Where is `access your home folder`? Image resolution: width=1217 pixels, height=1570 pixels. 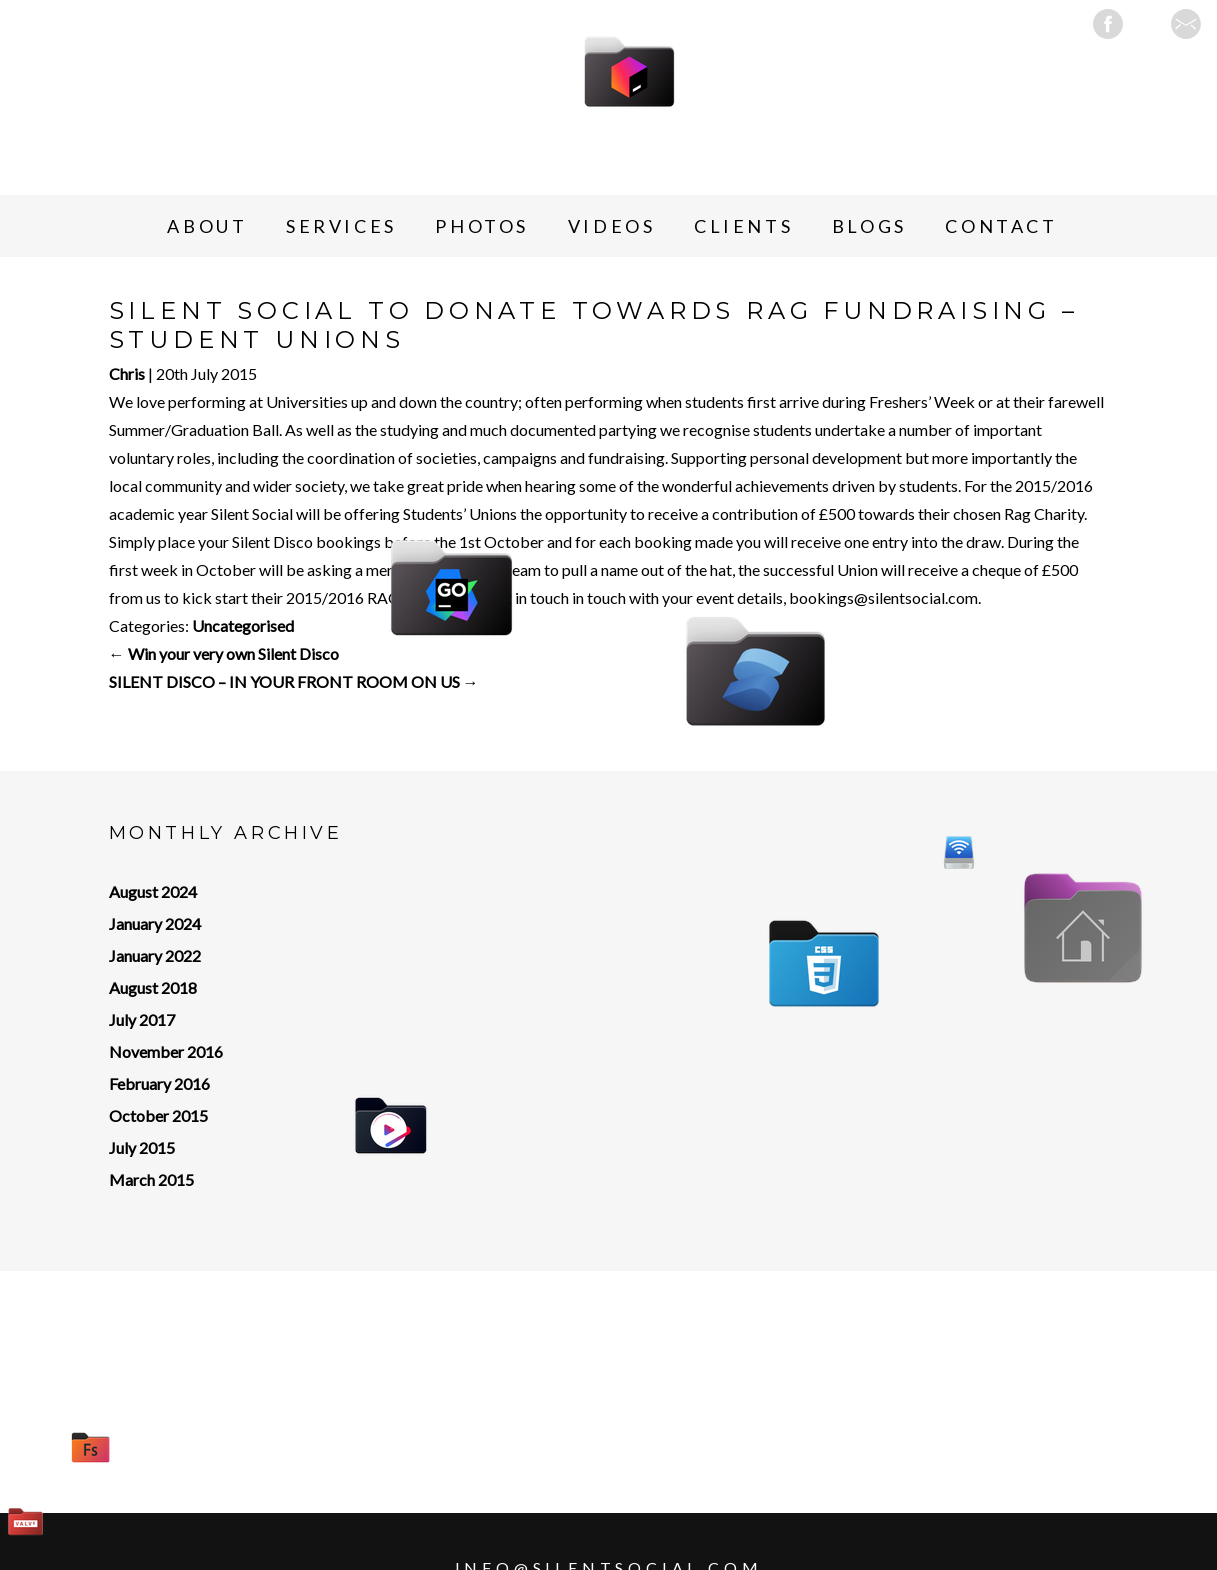 access your home folder is located at coordinates (1083, 928).